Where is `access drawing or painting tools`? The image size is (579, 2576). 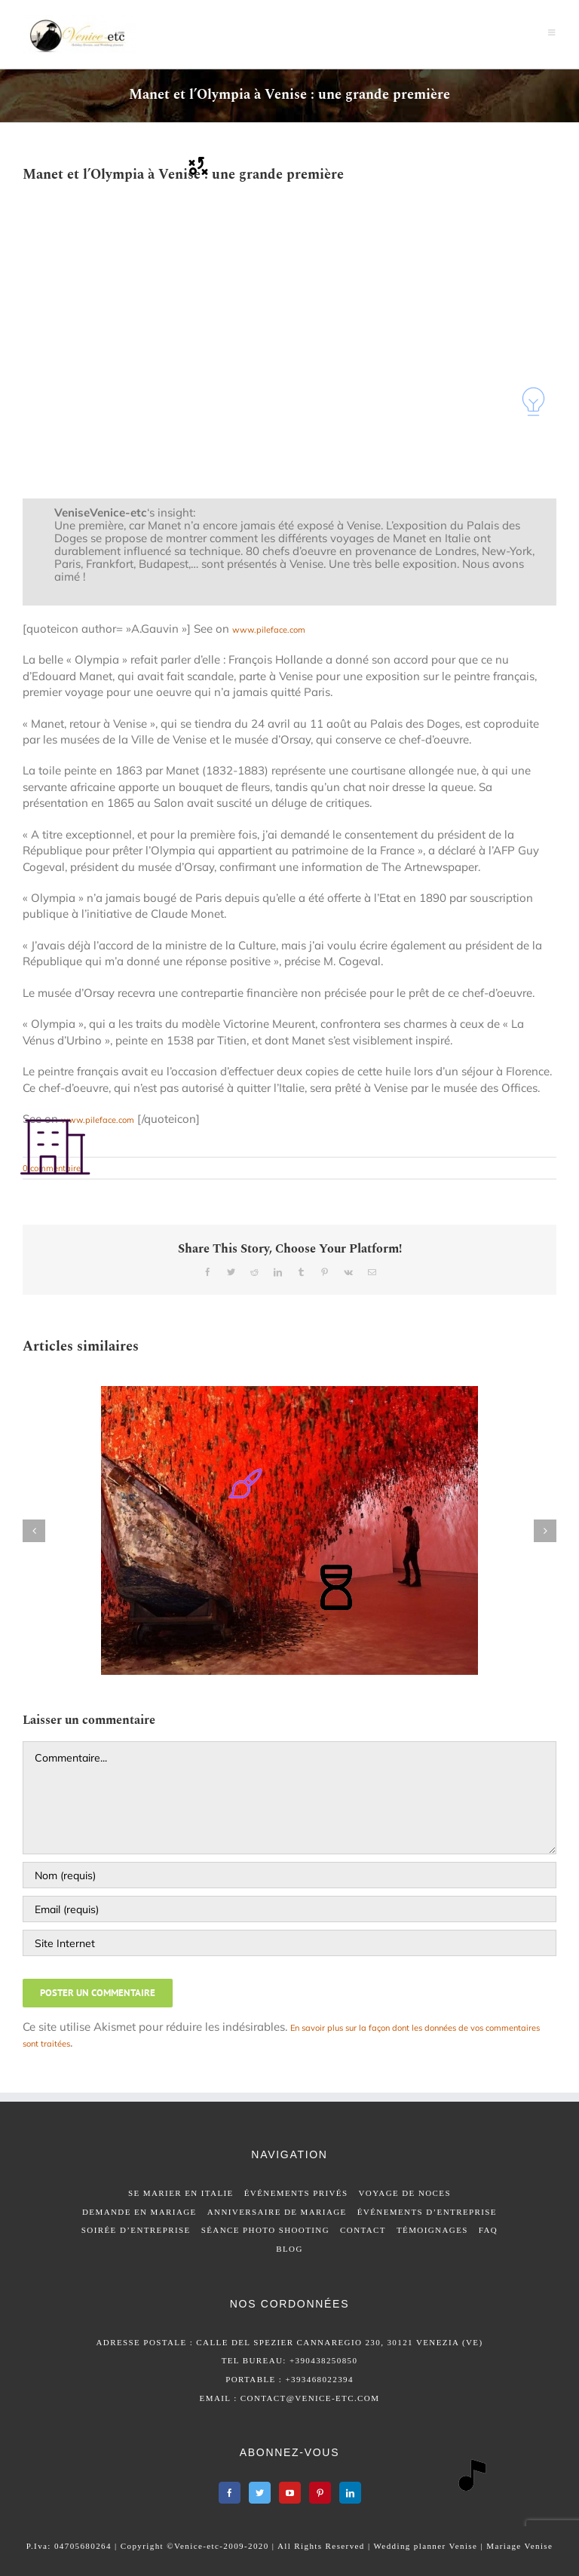 access drawing or painting tools is located at coordinates (247, 1484).